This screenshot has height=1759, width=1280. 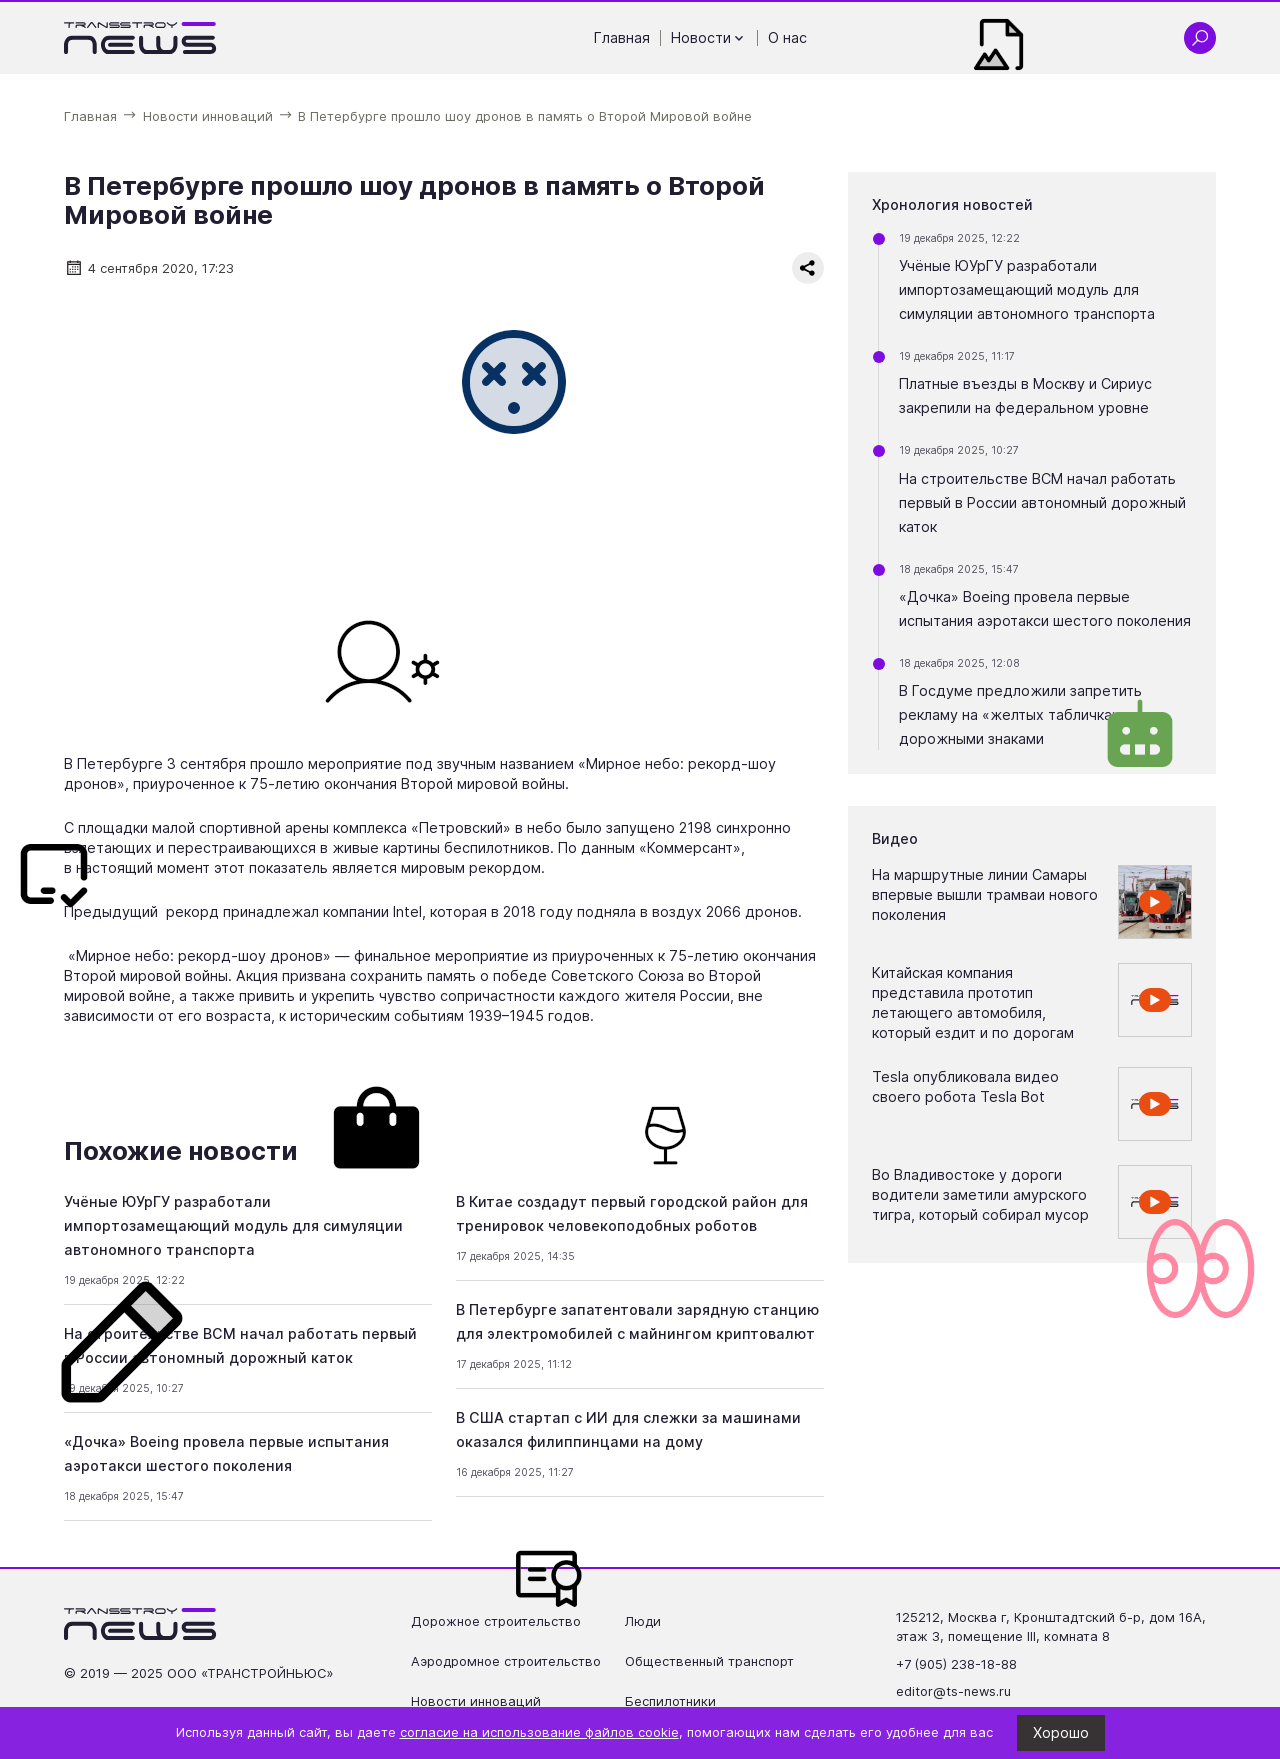 I want to click on access user settings, so click(x=378, y=665).